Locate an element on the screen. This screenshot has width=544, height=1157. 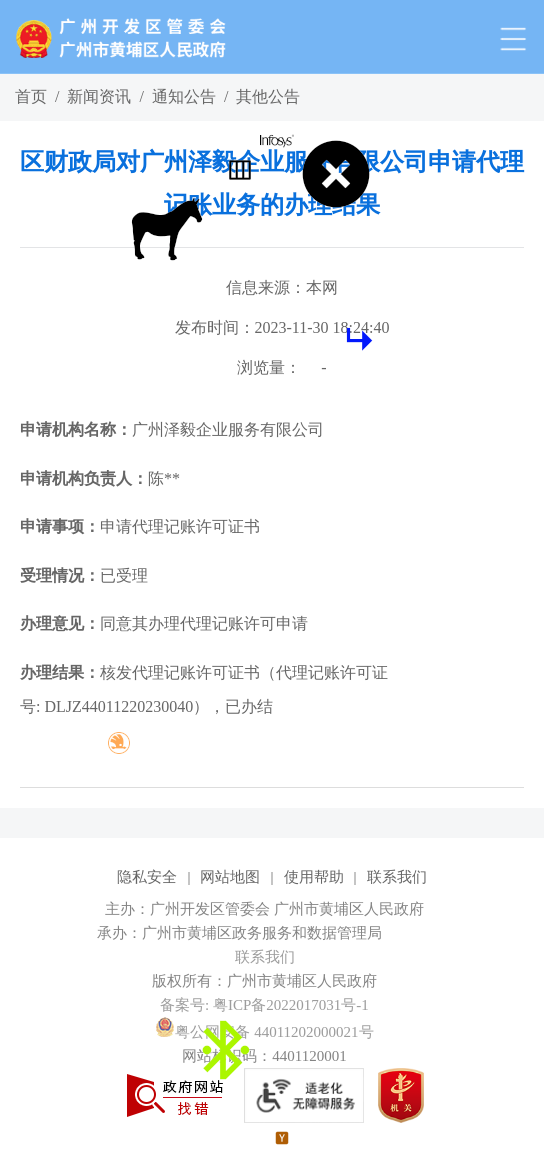
visit Sticker Mule website or app is located at coordinates (167, 229).